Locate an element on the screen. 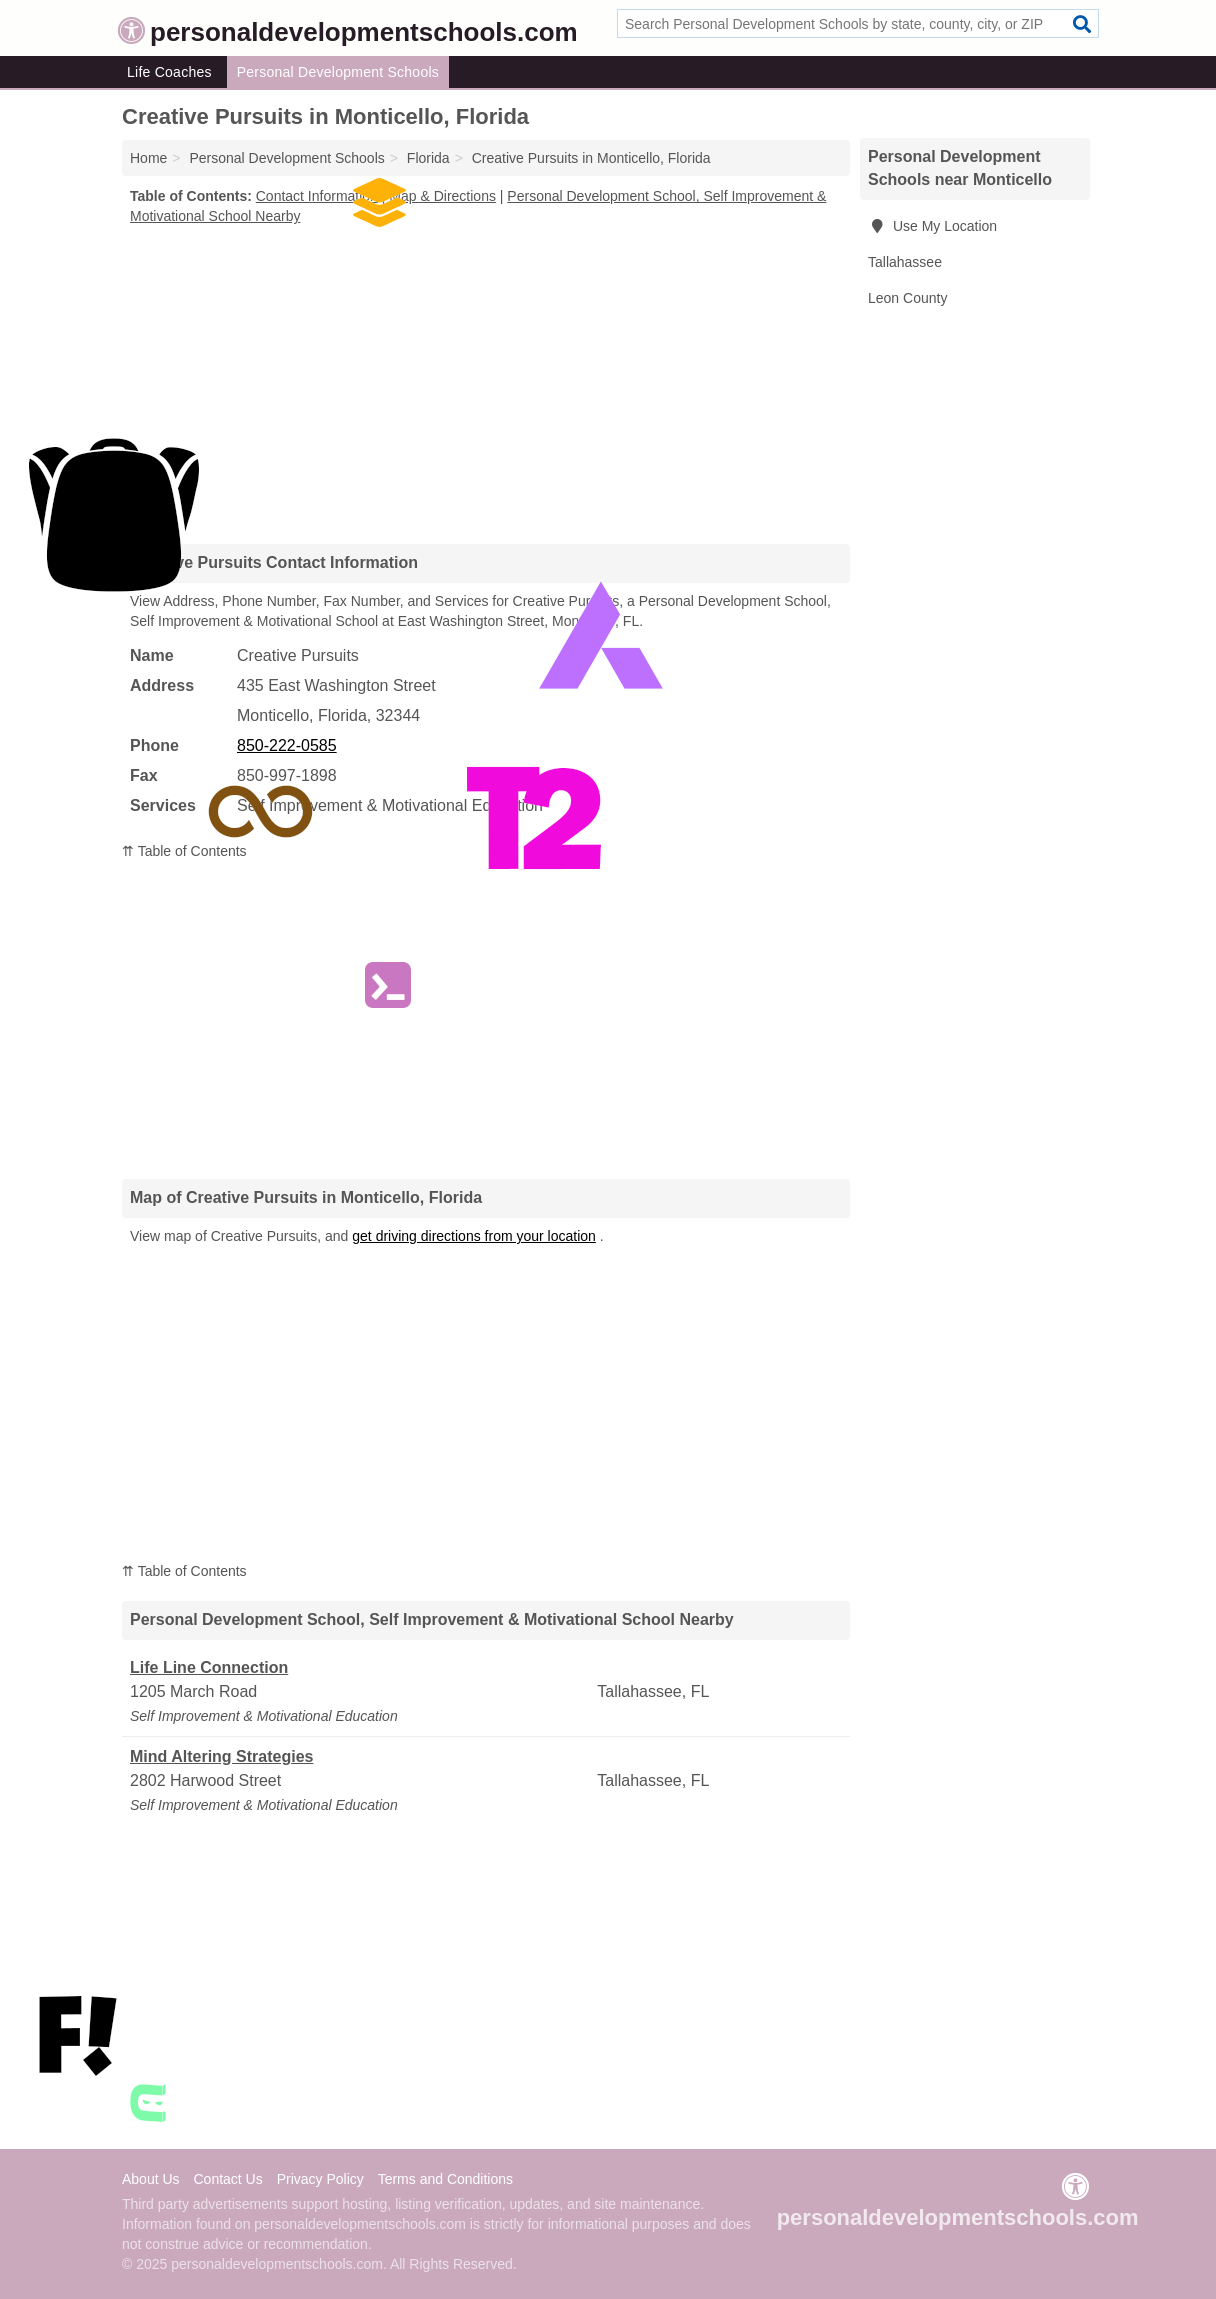 Image resolution: width=1216 pixels, height=2299 pixels. open onlyoffice application is located at coordinates (379, 202).